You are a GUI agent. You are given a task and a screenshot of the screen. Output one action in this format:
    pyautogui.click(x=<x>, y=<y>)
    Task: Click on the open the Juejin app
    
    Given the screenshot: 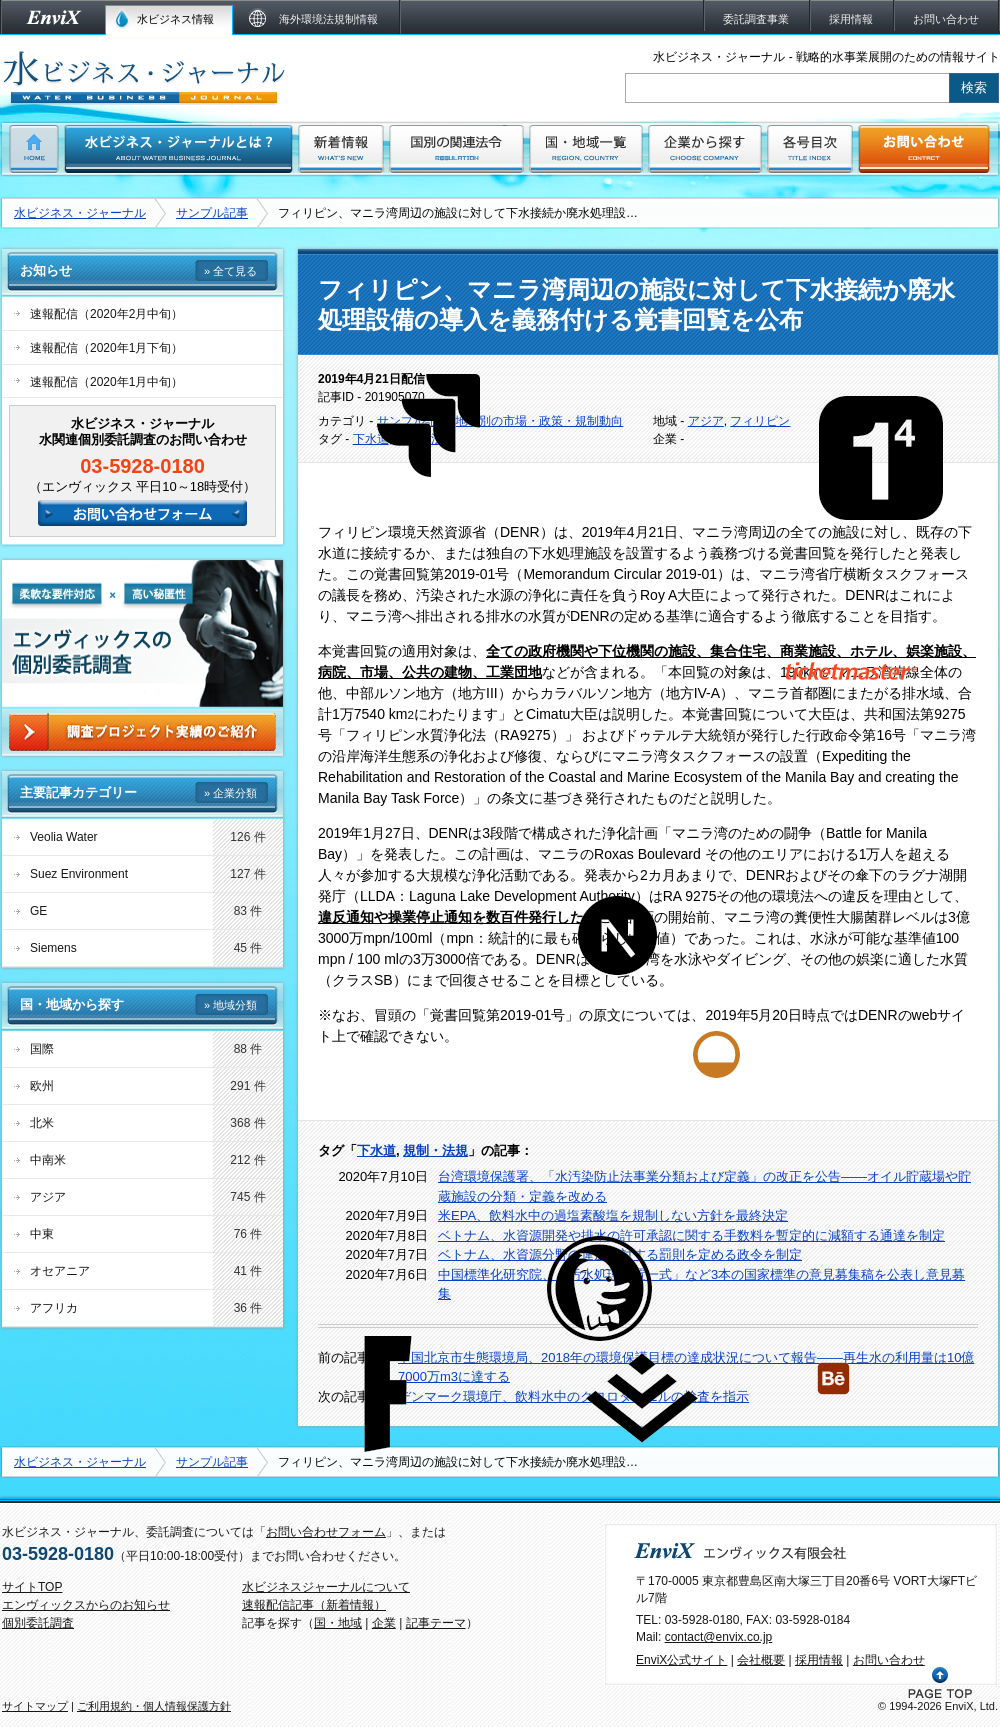 What is the action you would take?
    pyautogui.click(x=642, y=1398)
    